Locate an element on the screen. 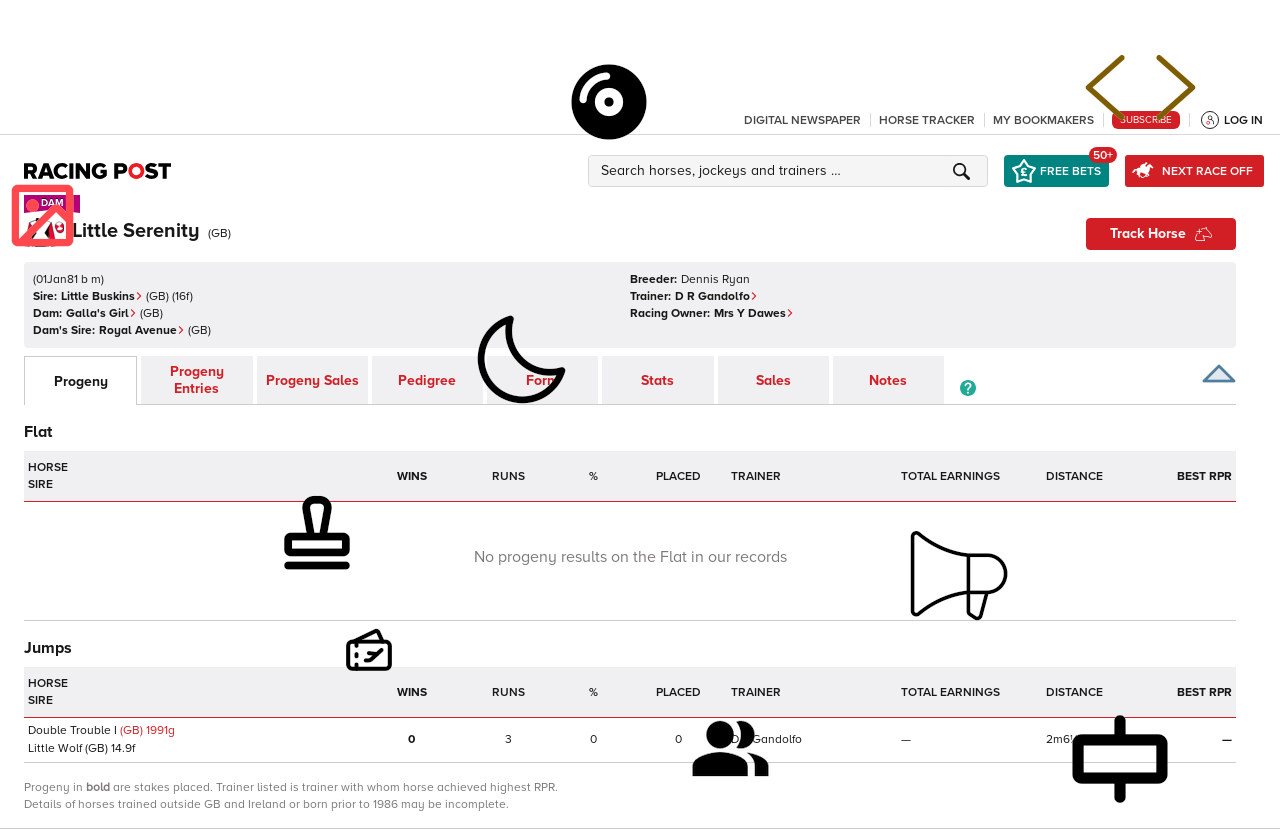 This screenshot has width=1280, height=829. access music or audio library is located at coordinates (609, 102).